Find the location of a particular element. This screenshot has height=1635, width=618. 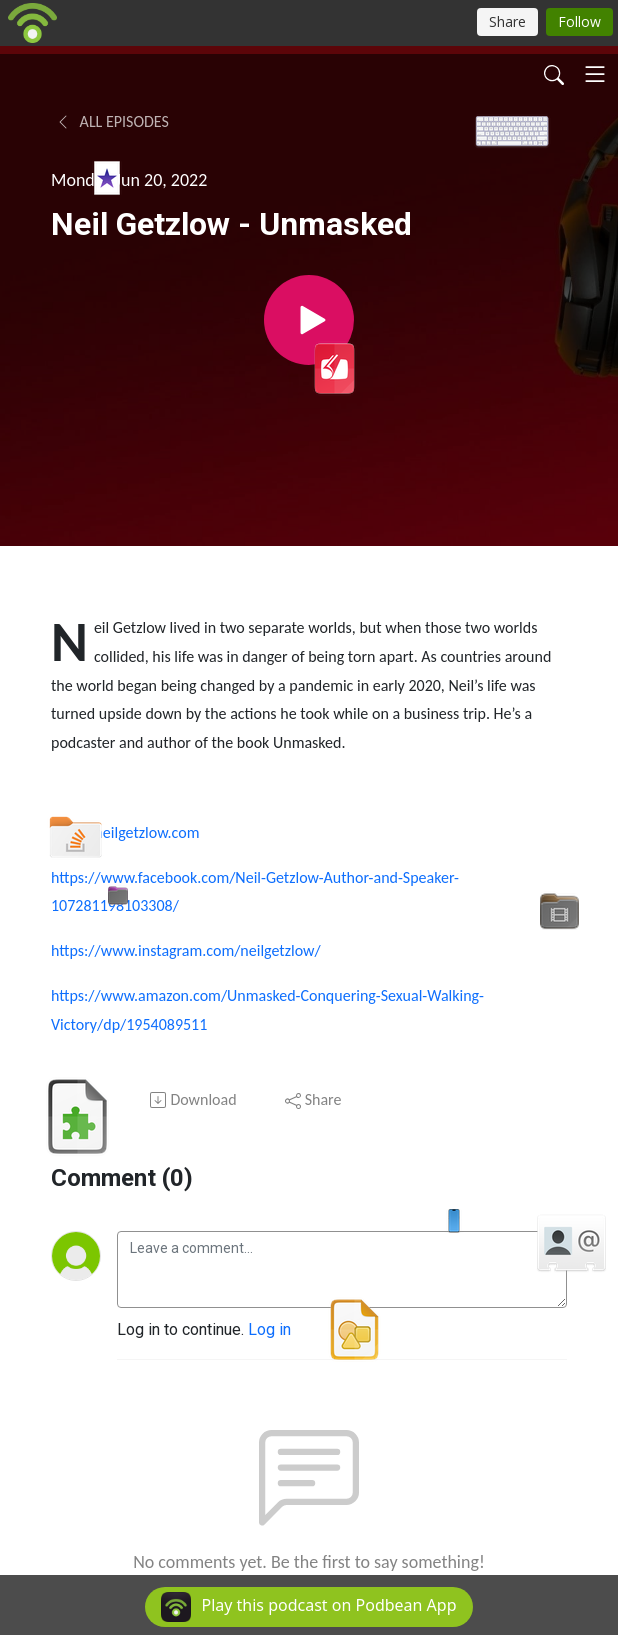

open your videos folder is located at coordinates (559, 910).